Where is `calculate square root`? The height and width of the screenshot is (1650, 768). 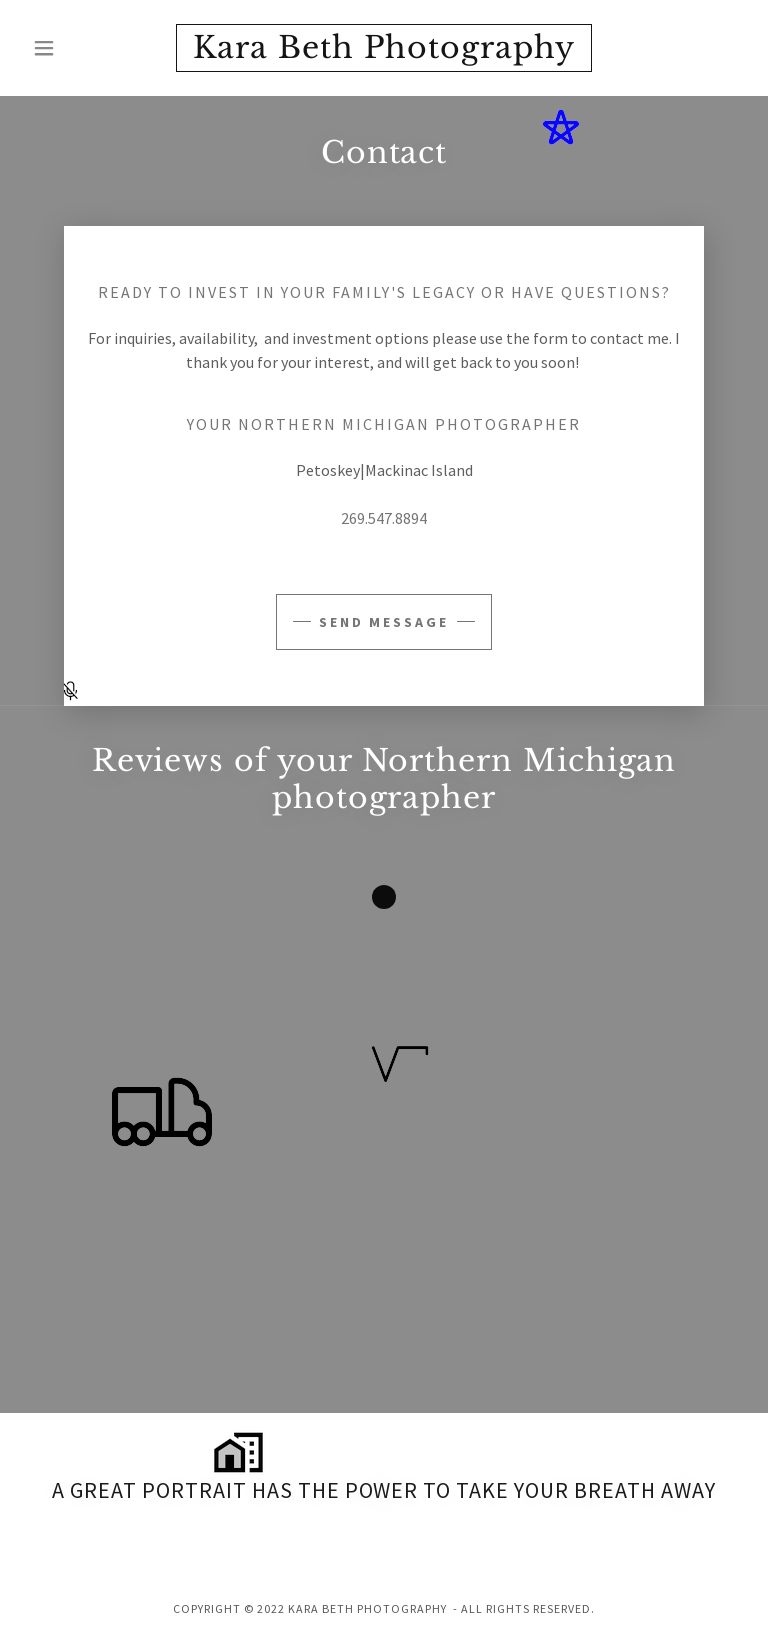
calculate square root is located at coordinates (398, 1060).